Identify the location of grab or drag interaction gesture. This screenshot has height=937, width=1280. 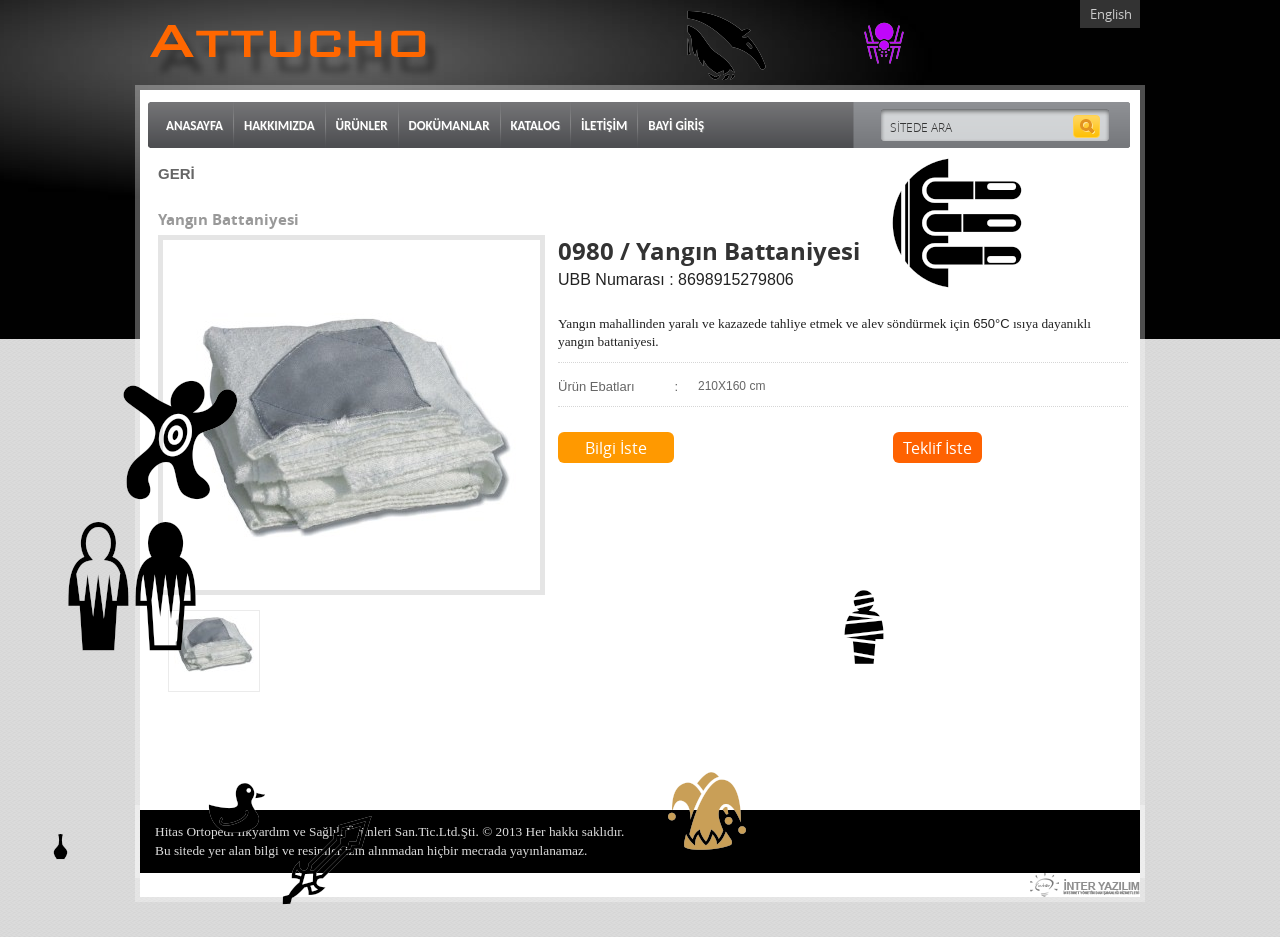
(957, 223).